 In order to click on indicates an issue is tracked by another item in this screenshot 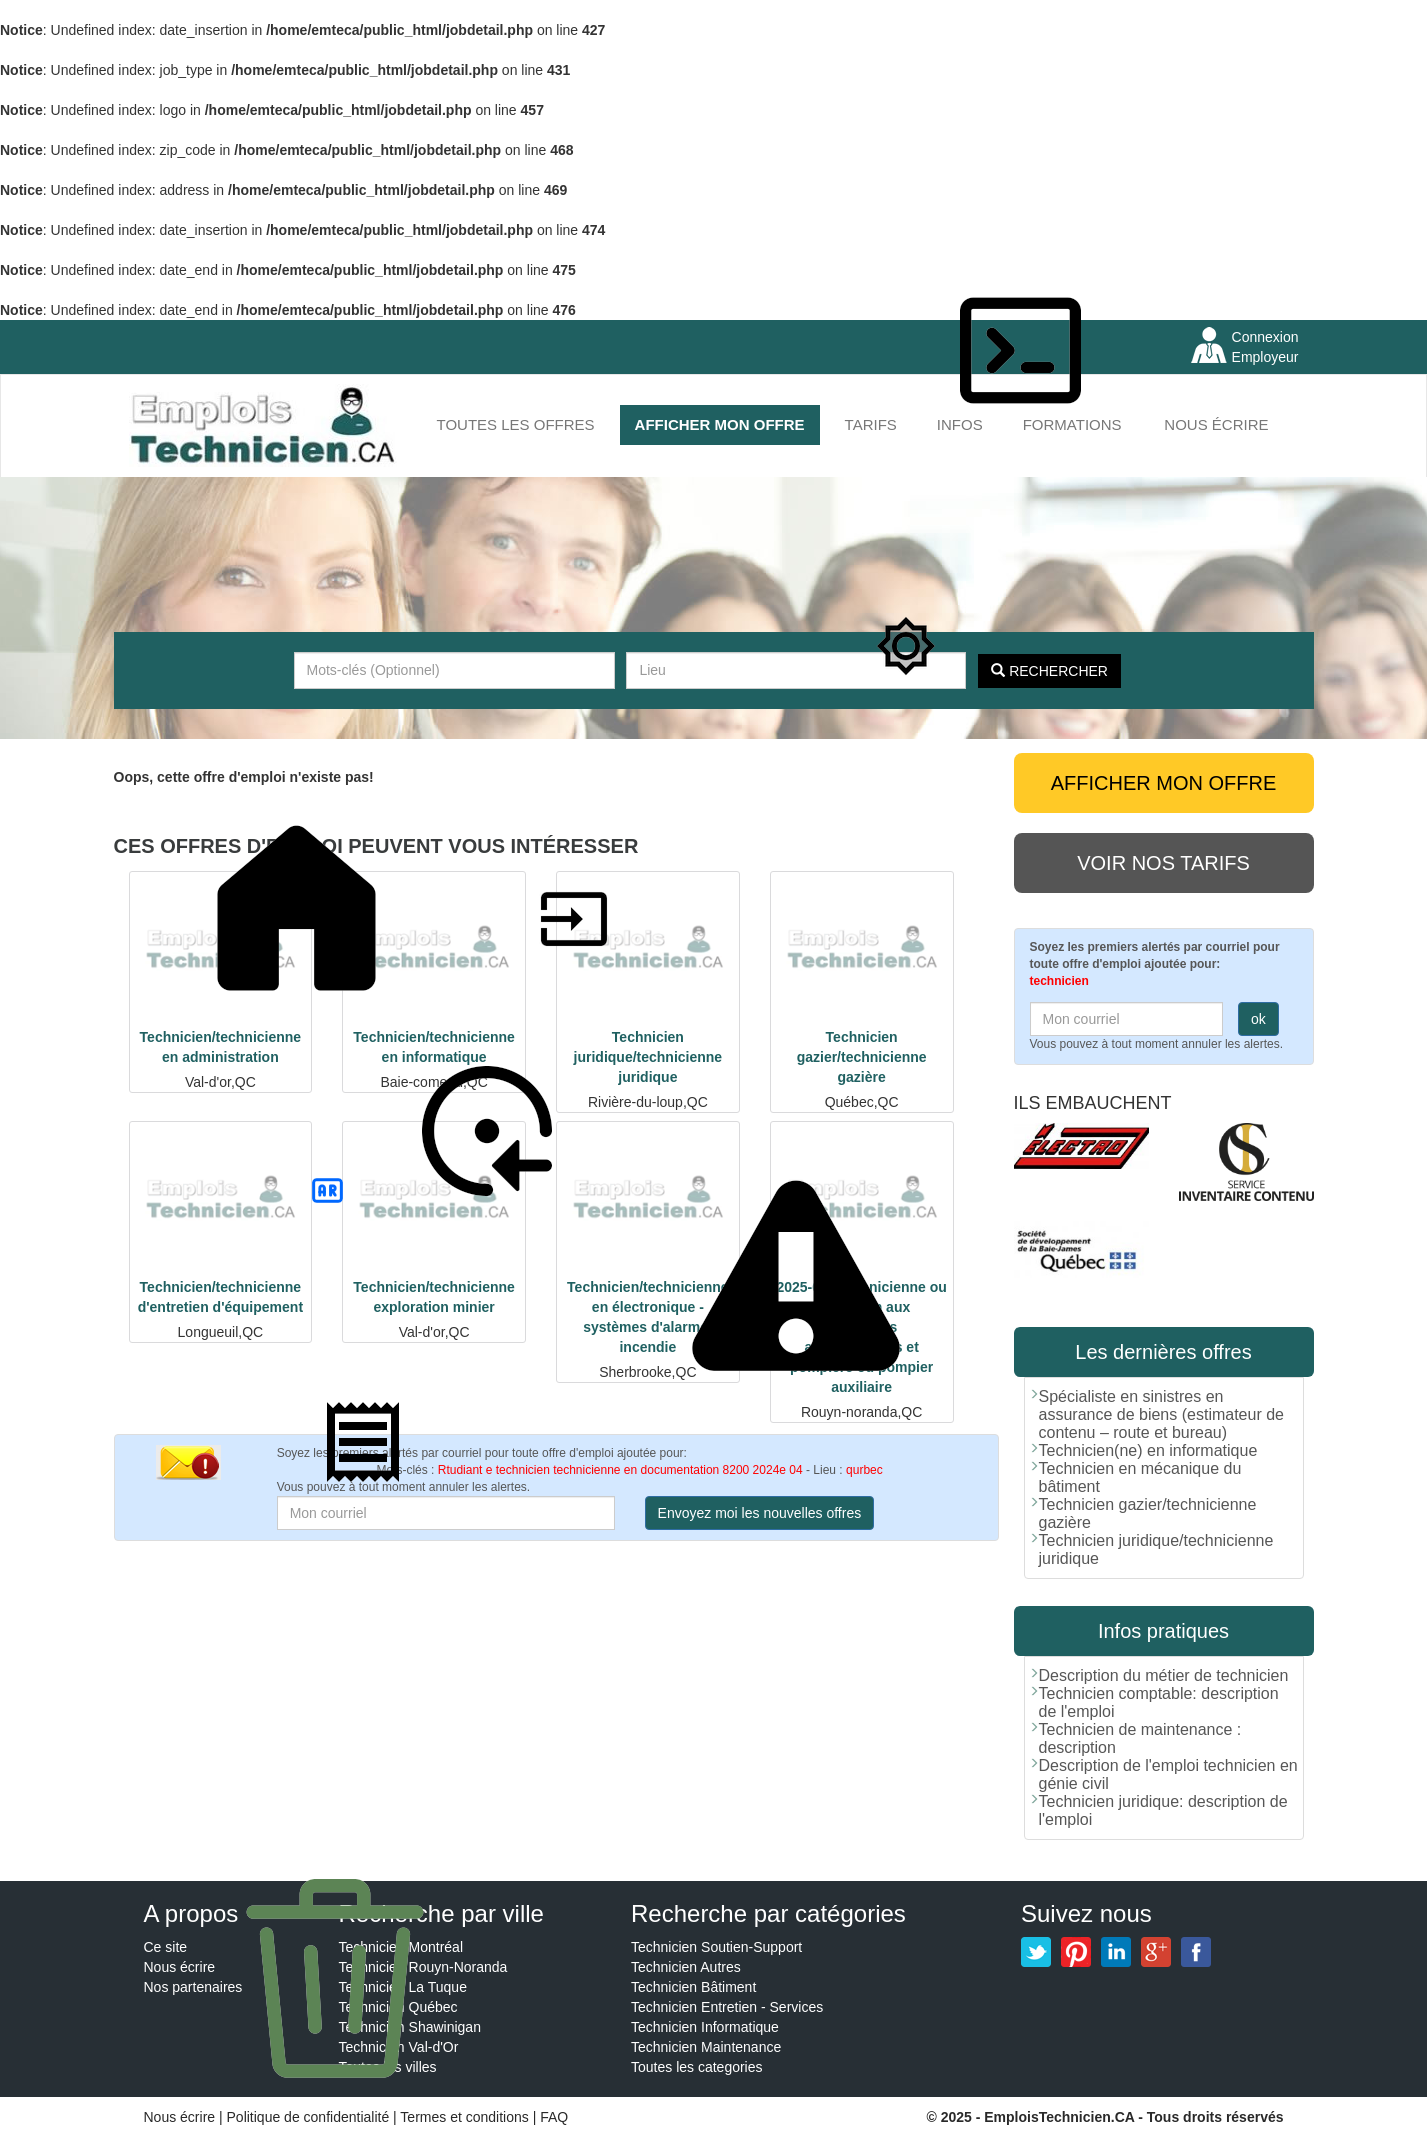, I will do `click(487, 1131)`.